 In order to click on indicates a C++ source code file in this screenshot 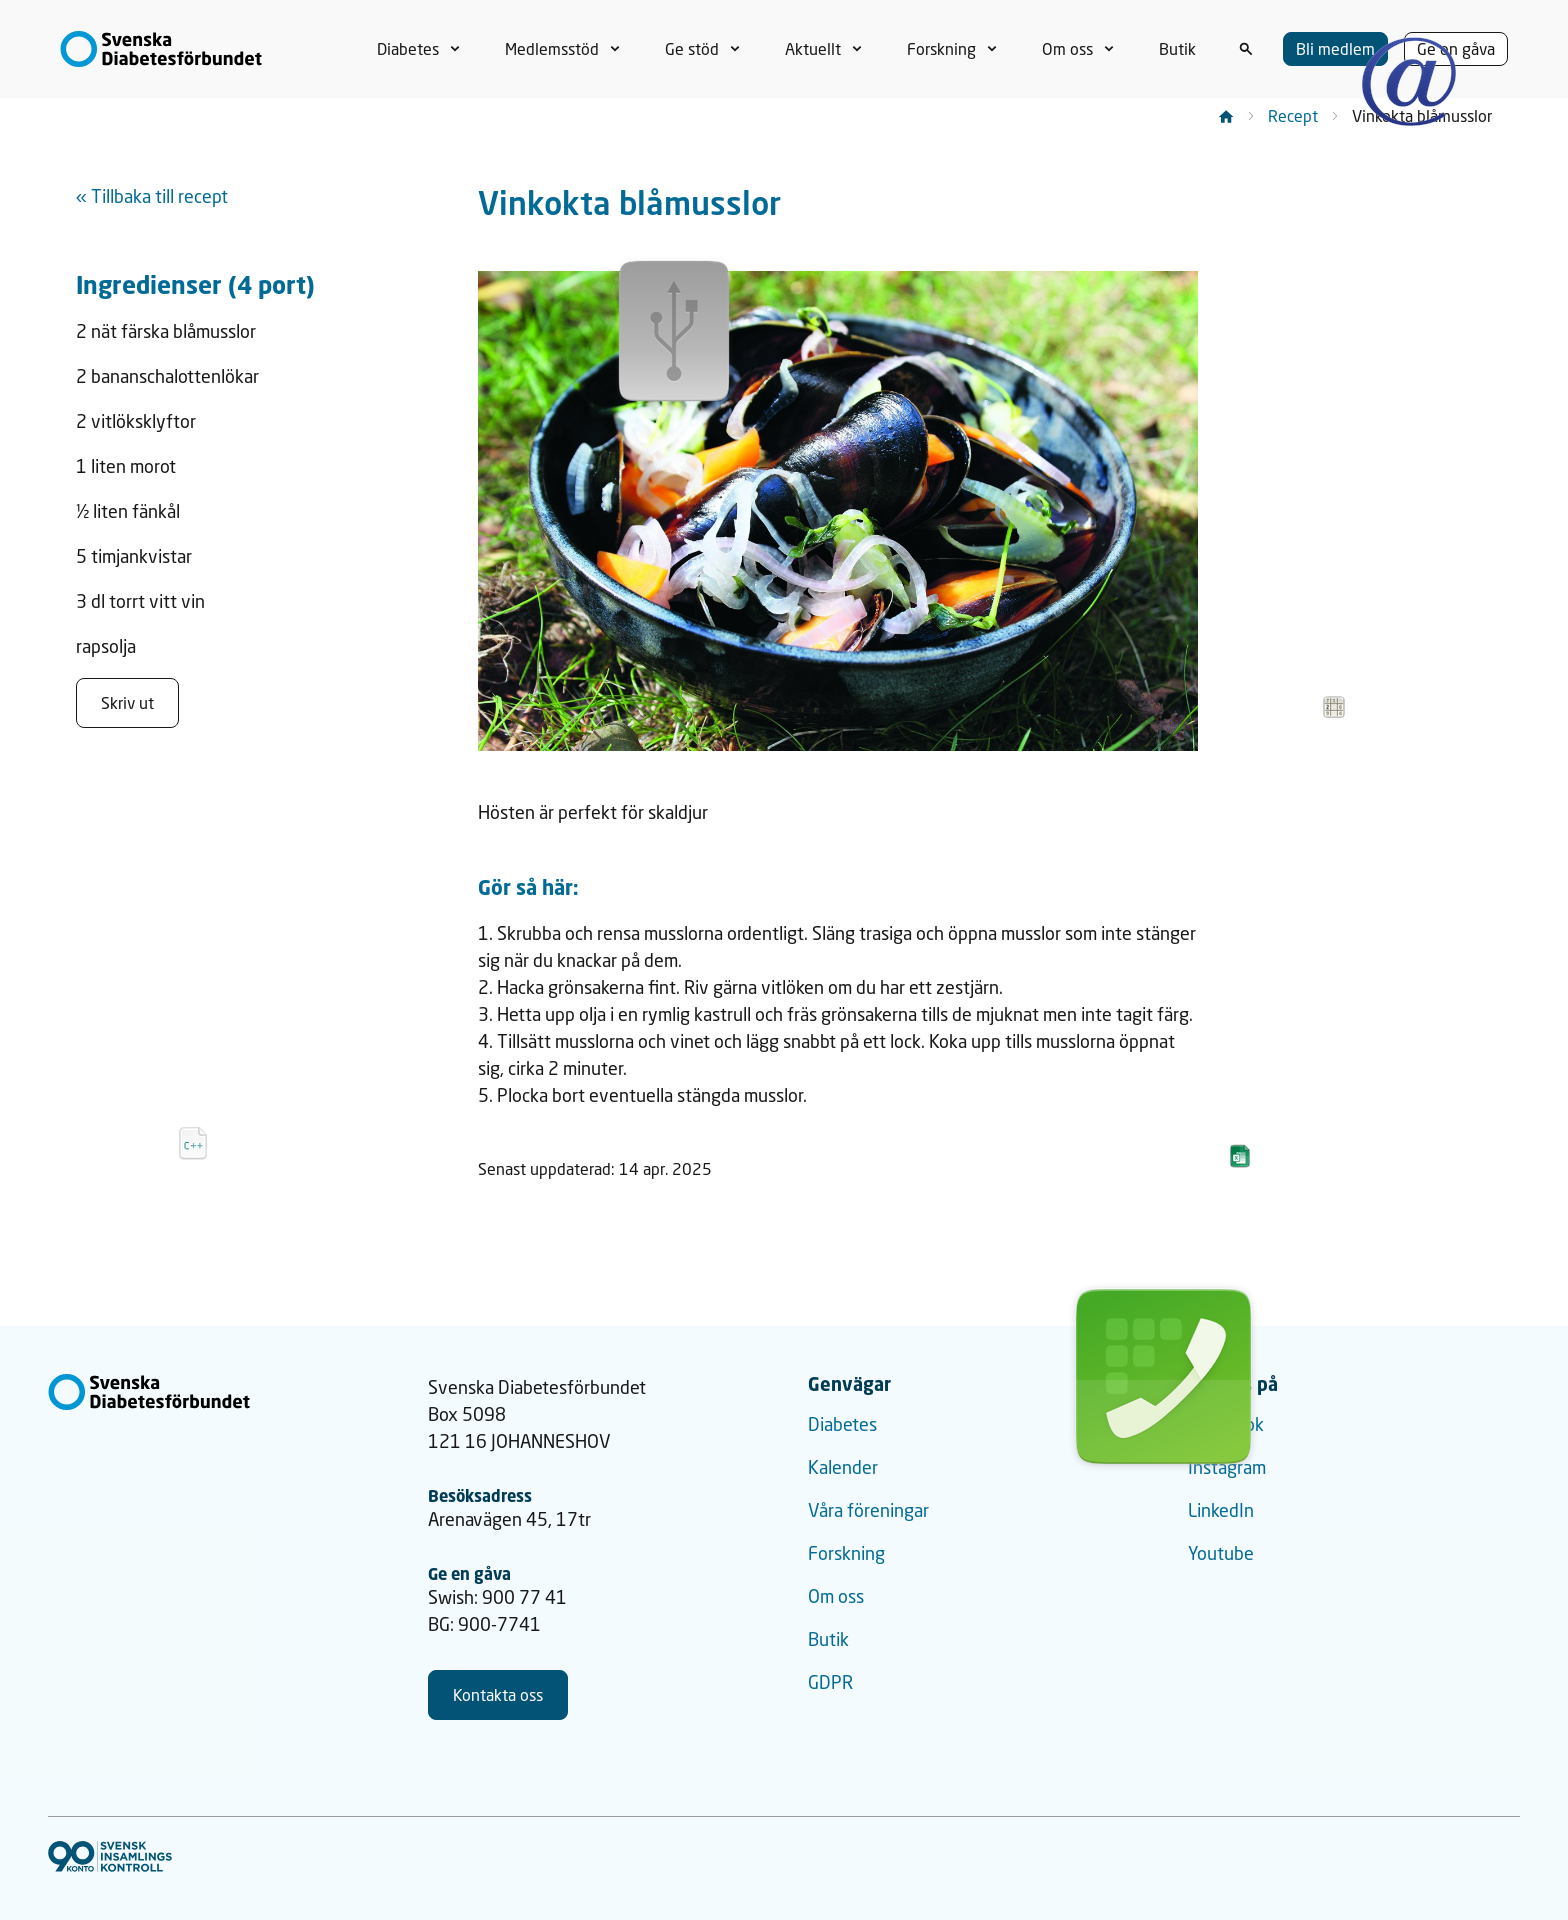, I will do `click(193, 1143)`.